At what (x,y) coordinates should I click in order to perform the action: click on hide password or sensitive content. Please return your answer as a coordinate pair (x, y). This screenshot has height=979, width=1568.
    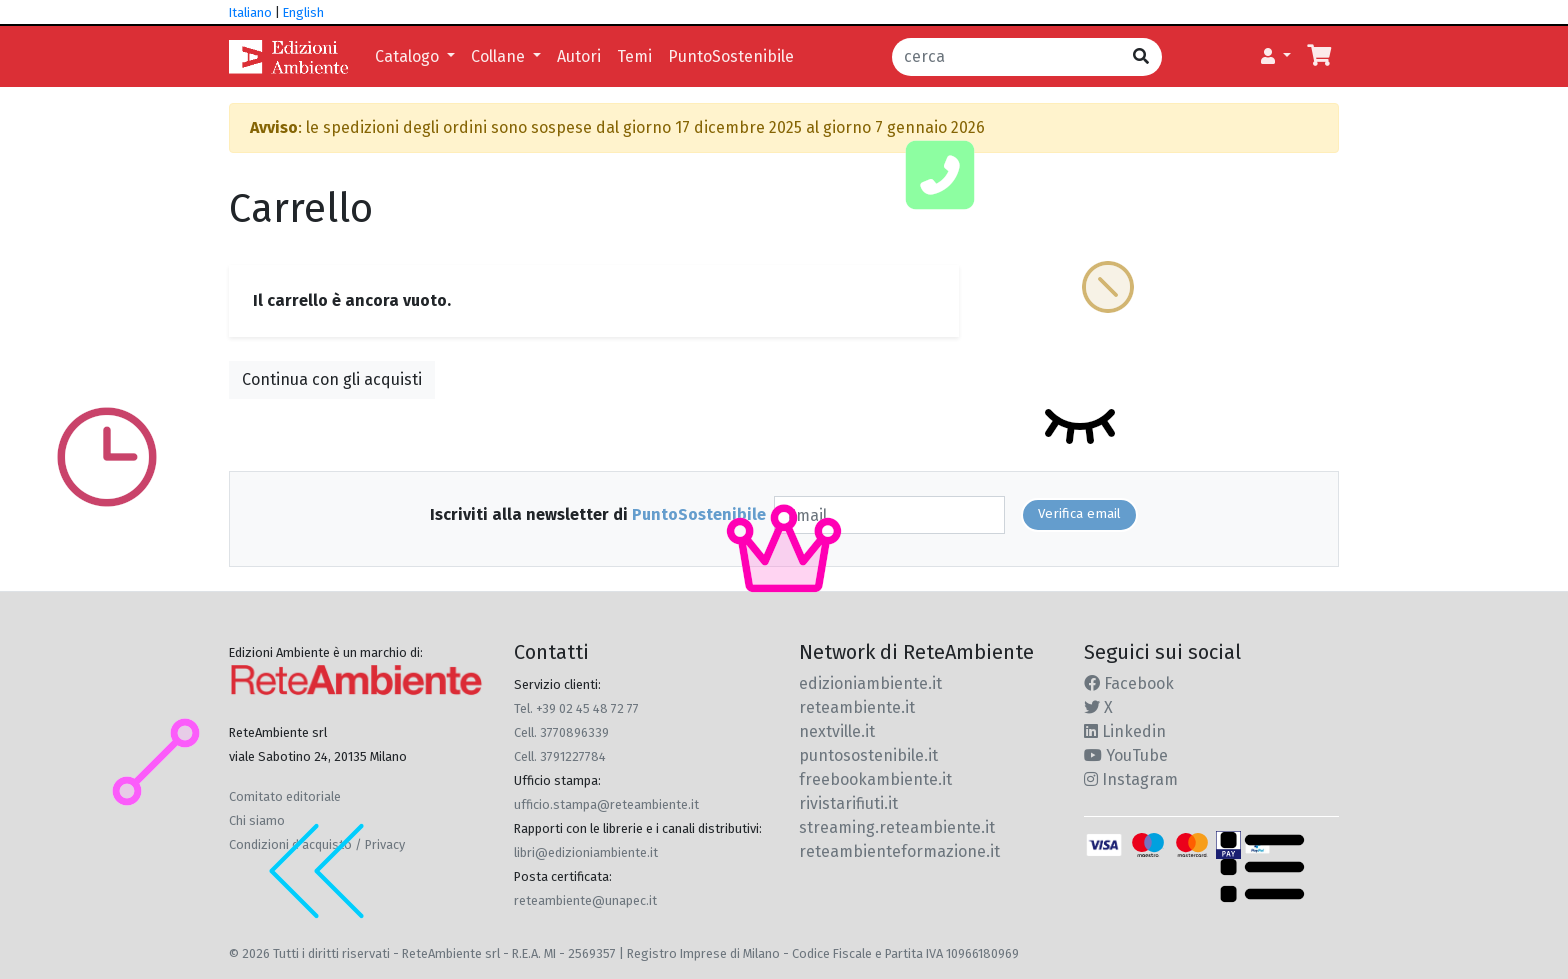
    Looking at the image, I should click on (1080, 423).